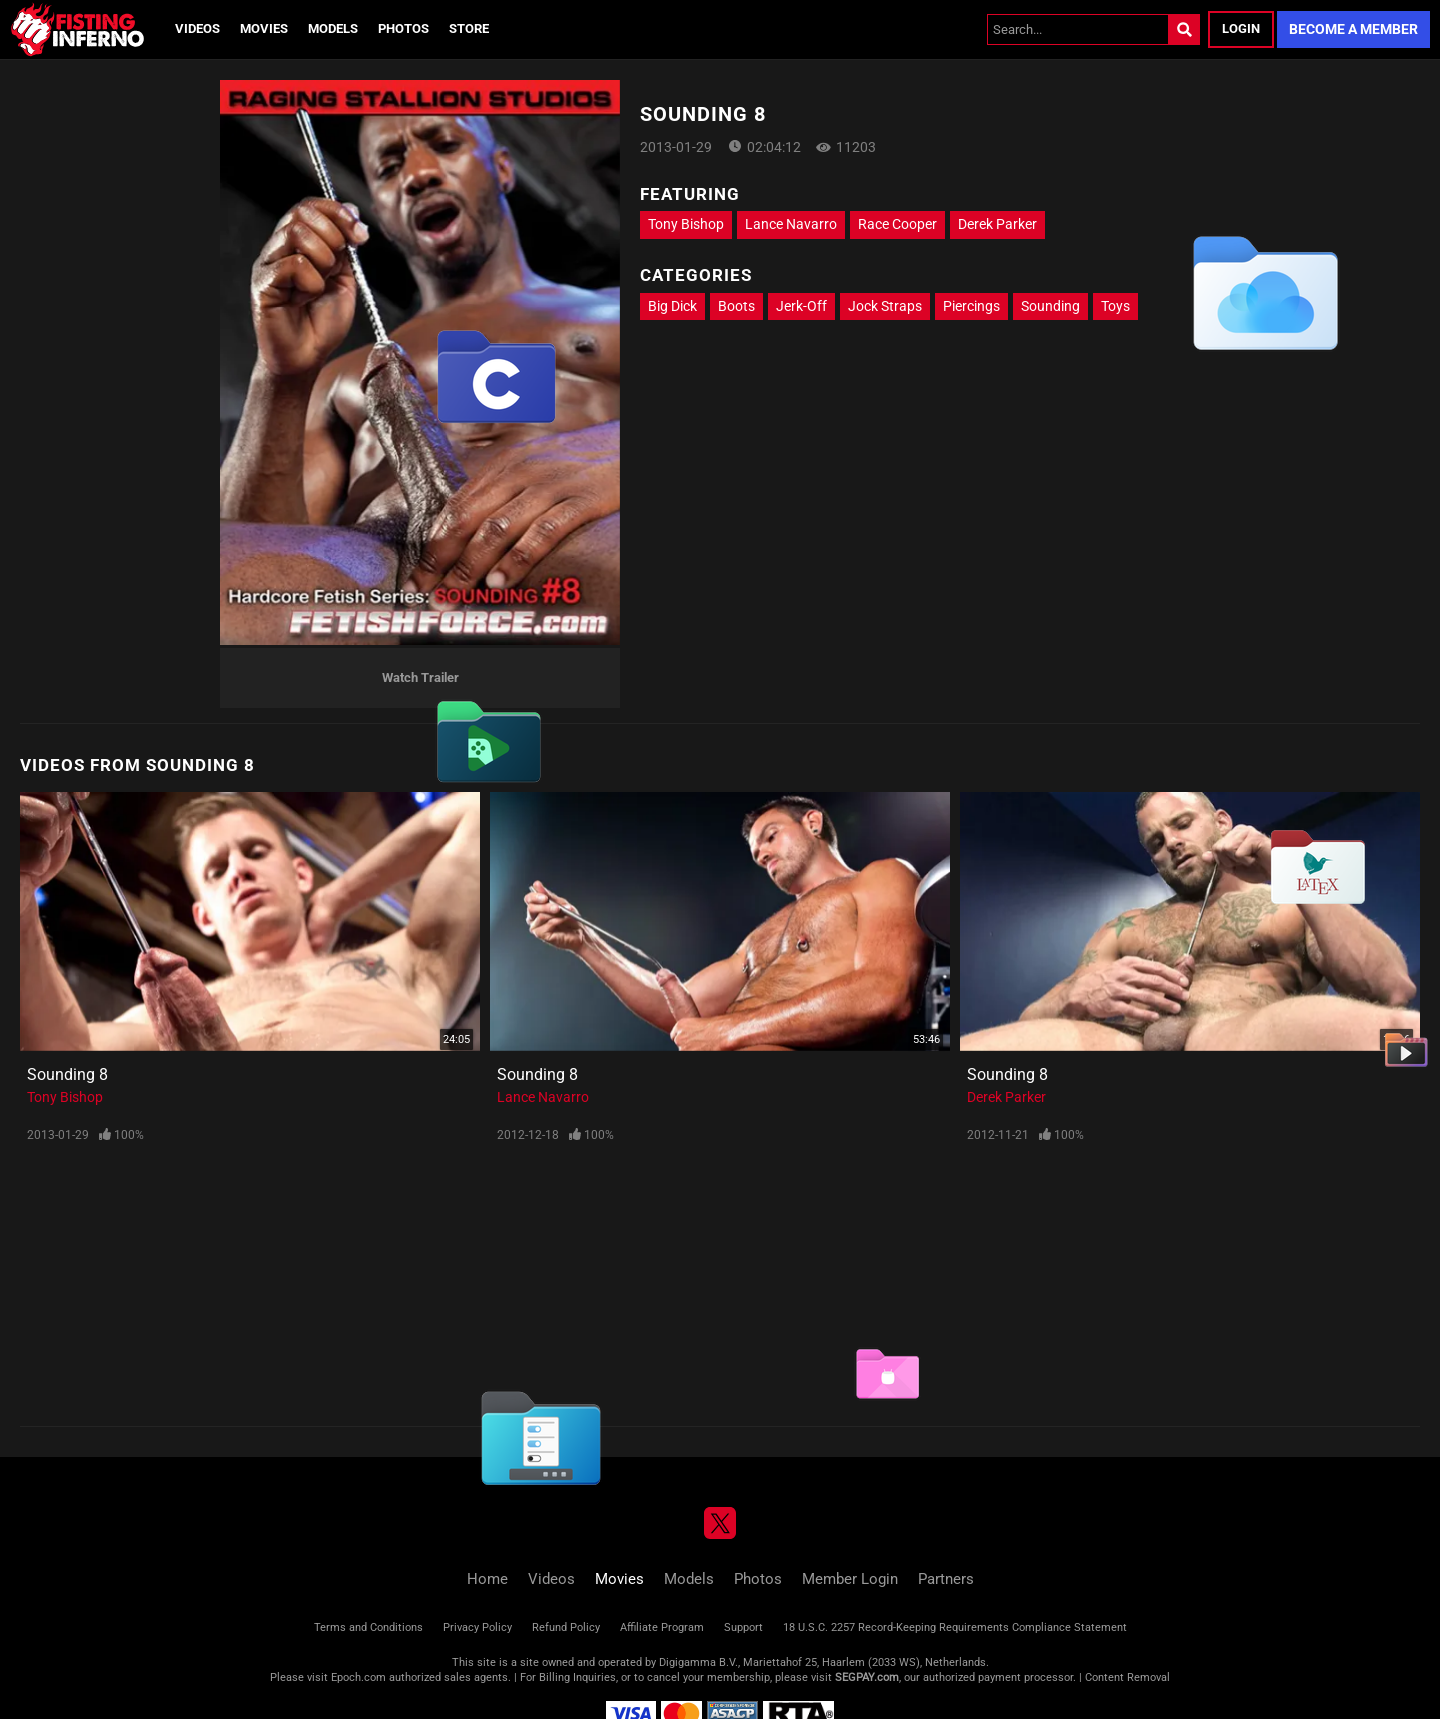 Image resolution: width=1440 pixels, height=1719 pixels. What do you see at coordinates (1317, 869) in the screenshot?
I see `open folder containing LaTeX documents` at bounding box center [1317, 869].